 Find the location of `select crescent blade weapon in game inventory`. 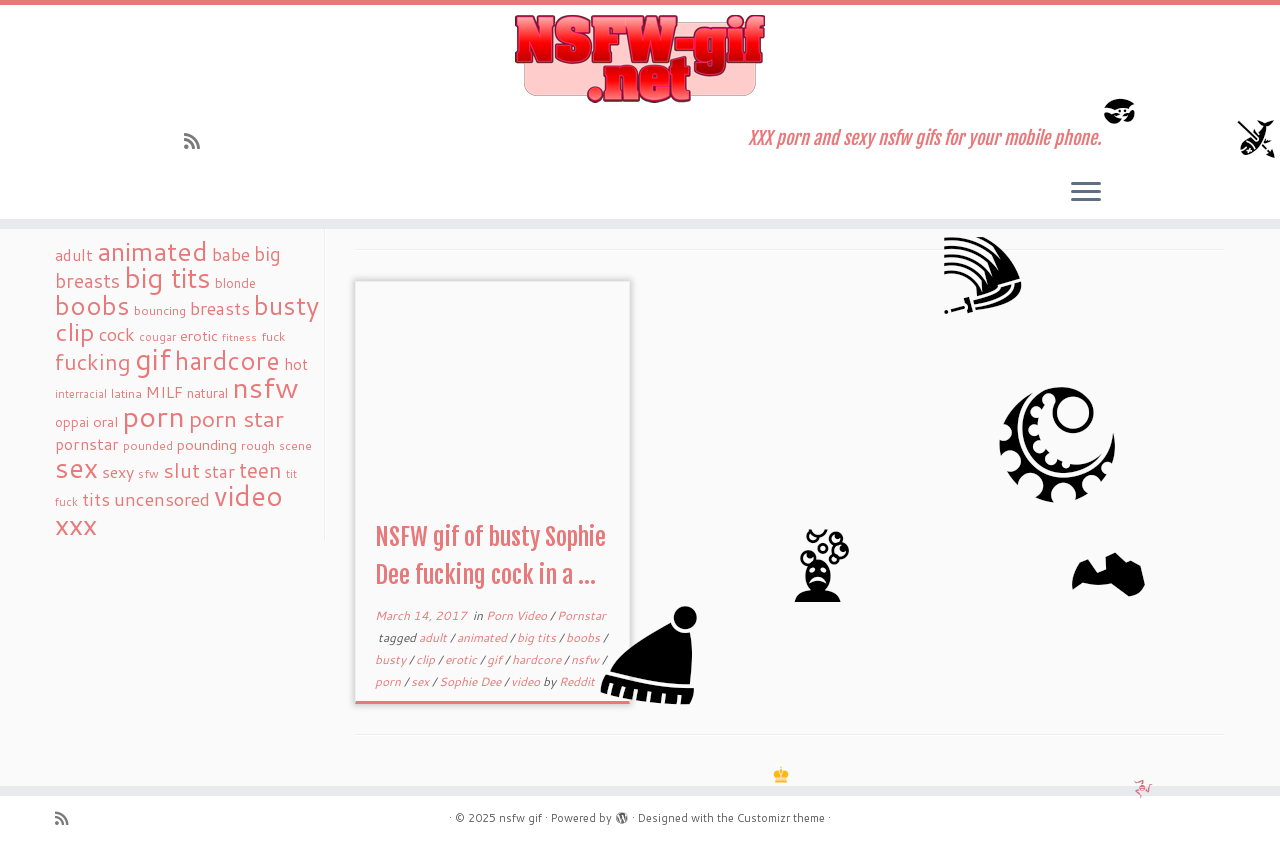

select crescent blade weapon in game inventory is located at coordinates (1057, 444).